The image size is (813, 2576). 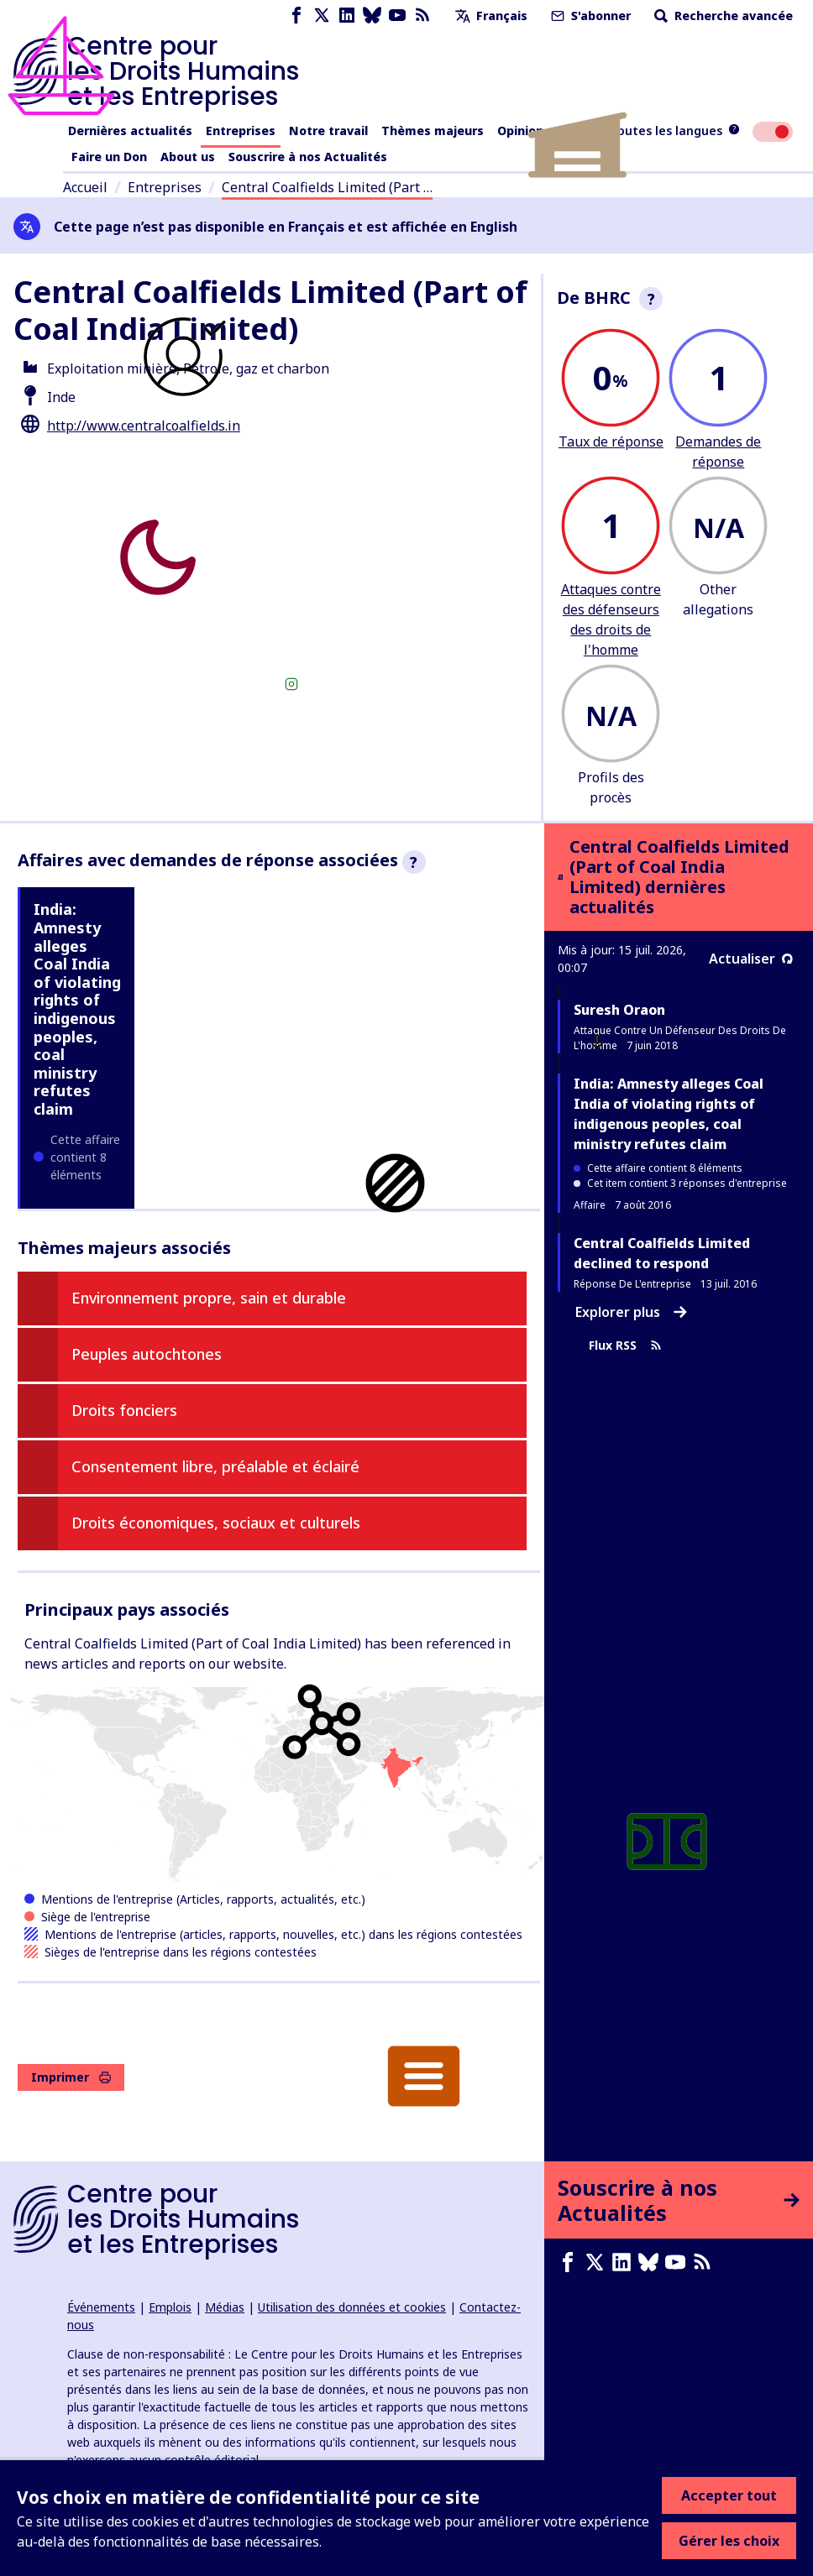 What do you see at coordinates (423, 2076) in the screenshot?
I see `view article or document content` at bounding box center [423, 2076].